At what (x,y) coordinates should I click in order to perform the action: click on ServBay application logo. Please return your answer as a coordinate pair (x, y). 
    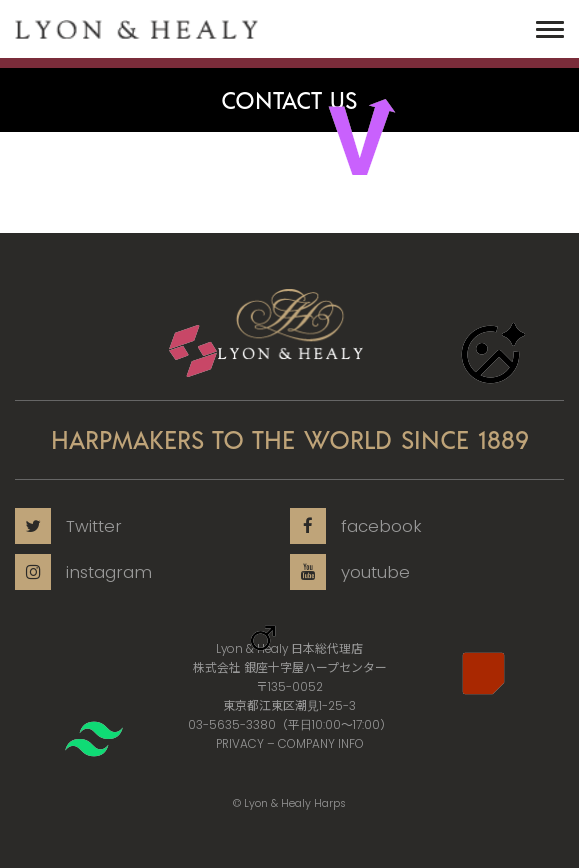
    Looking at the image, I should click on (193, 351).